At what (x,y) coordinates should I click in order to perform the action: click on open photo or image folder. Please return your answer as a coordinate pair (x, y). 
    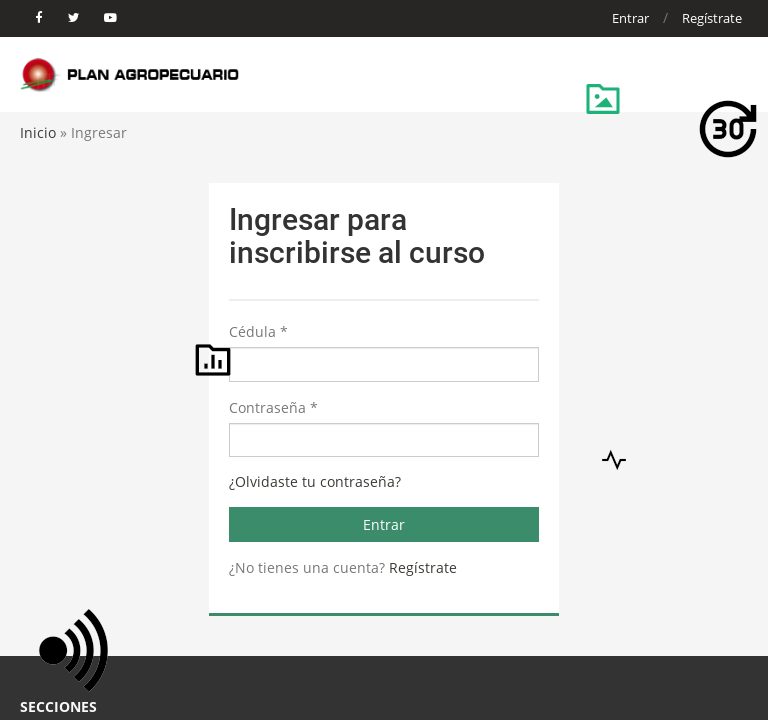
    Looking at the image, I should click on (603, 99).